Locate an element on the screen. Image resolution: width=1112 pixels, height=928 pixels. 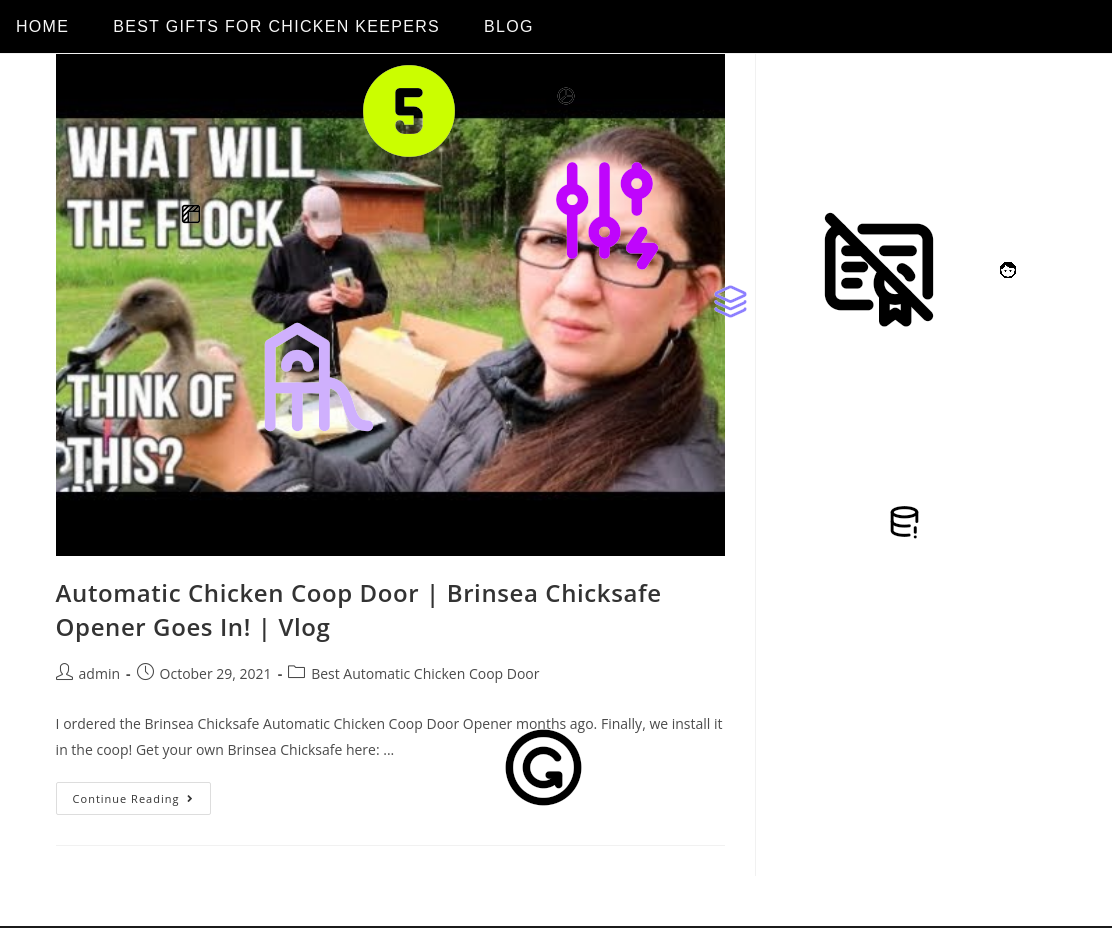
toggle layer visibility in an editor is located at coordinates (730, 301).